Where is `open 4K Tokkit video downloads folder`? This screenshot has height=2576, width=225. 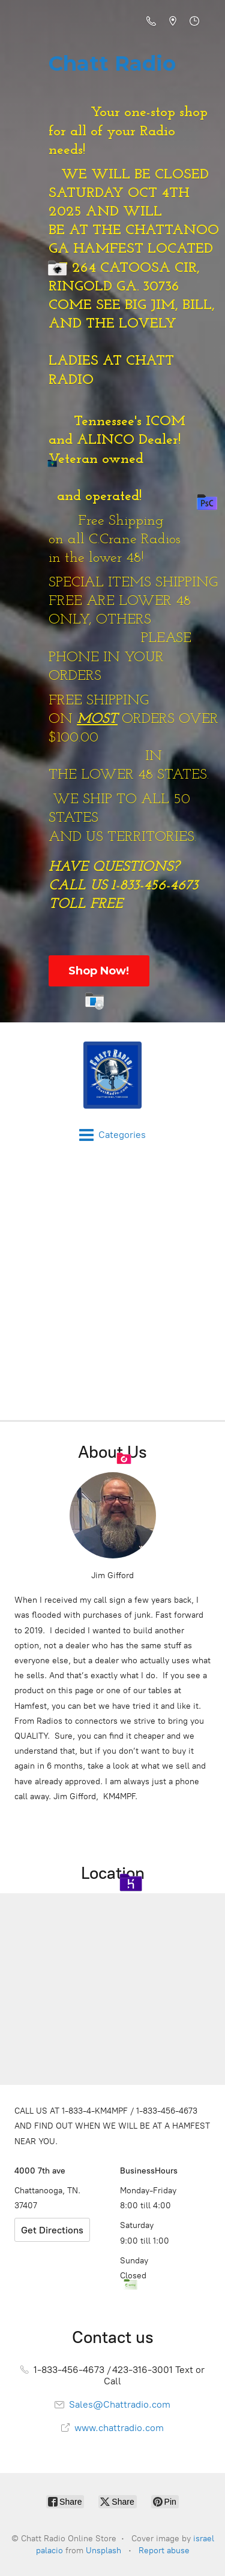
open 4K Tokkit video downloads folder is located at coordinates (124, 1458).